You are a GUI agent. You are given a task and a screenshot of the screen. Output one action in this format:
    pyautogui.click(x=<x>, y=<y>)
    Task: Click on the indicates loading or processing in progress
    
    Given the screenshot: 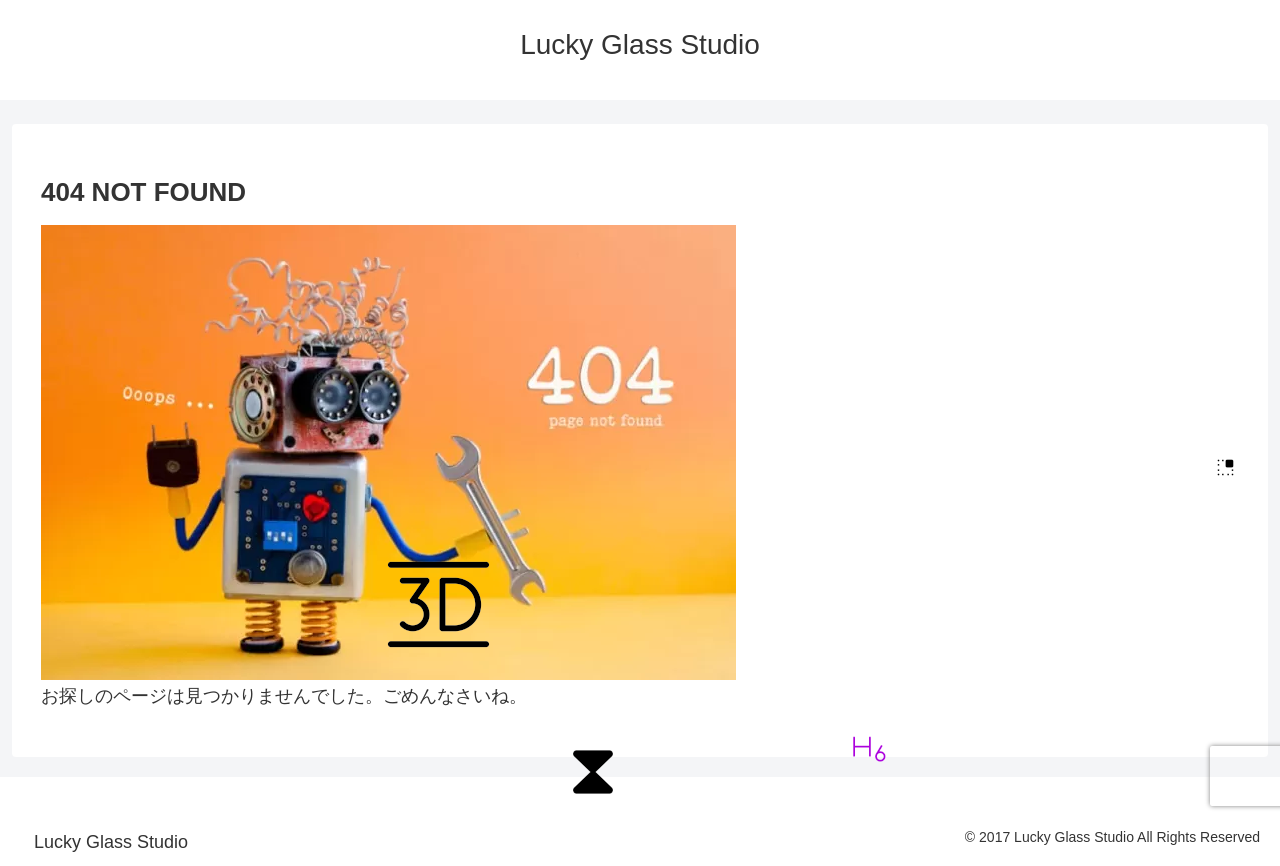 What is the action you would take?
    pyautogui.click(x=593, y=772)
    